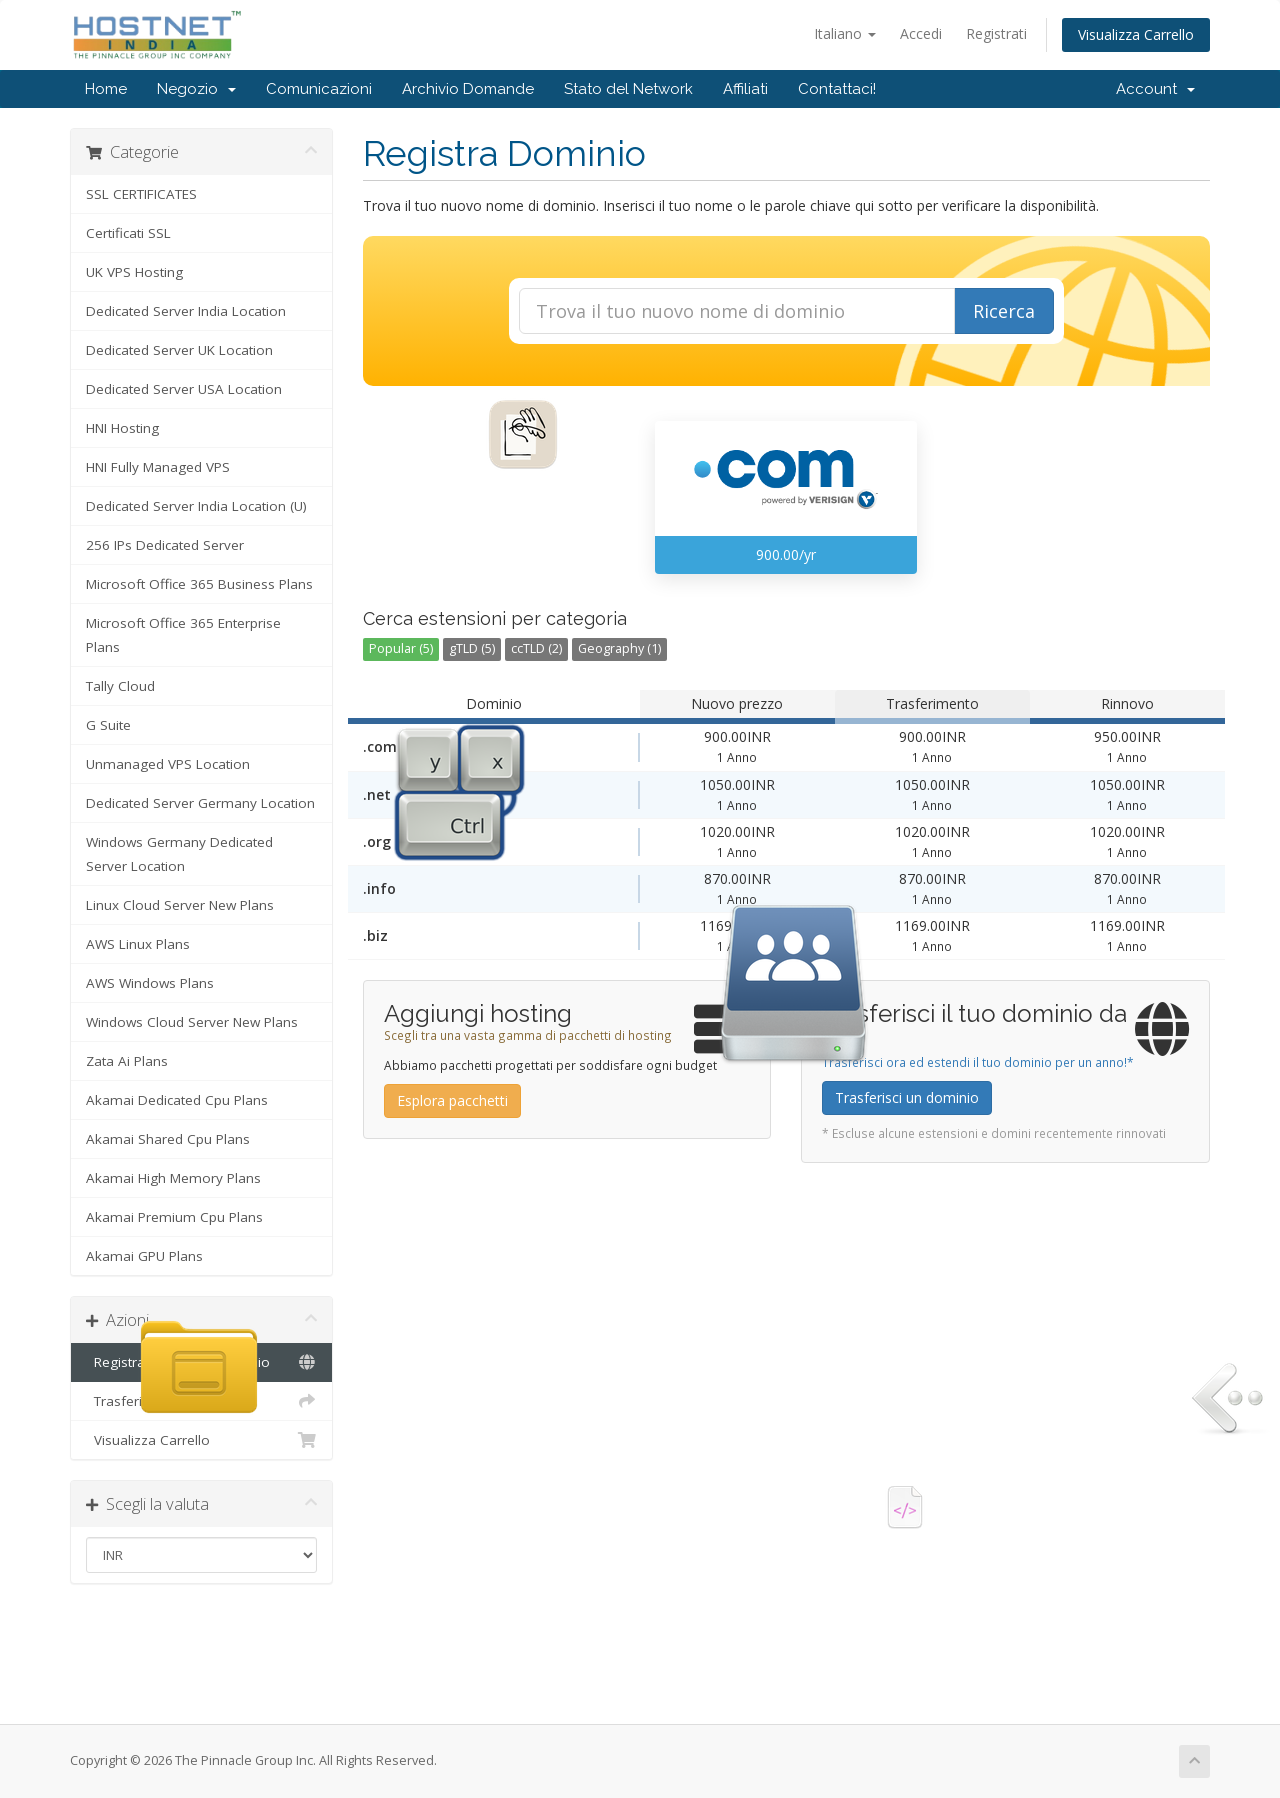 The width and height of the screenshot is (1280, 1798). Describe the element at coordinates (905, 1507) in the screenshot. I see `an XML or markup file` at that location.